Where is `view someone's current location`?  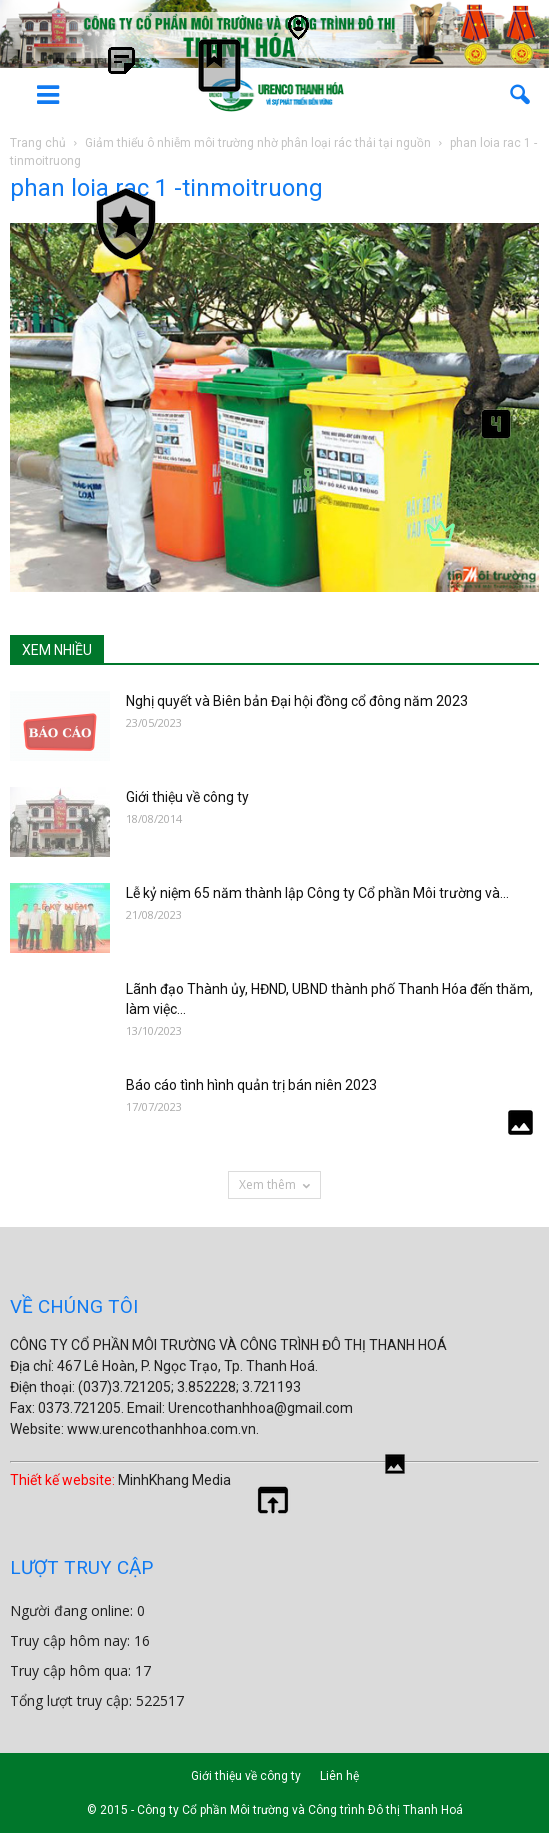 view someone's current location is located at coordinates (298, 27).